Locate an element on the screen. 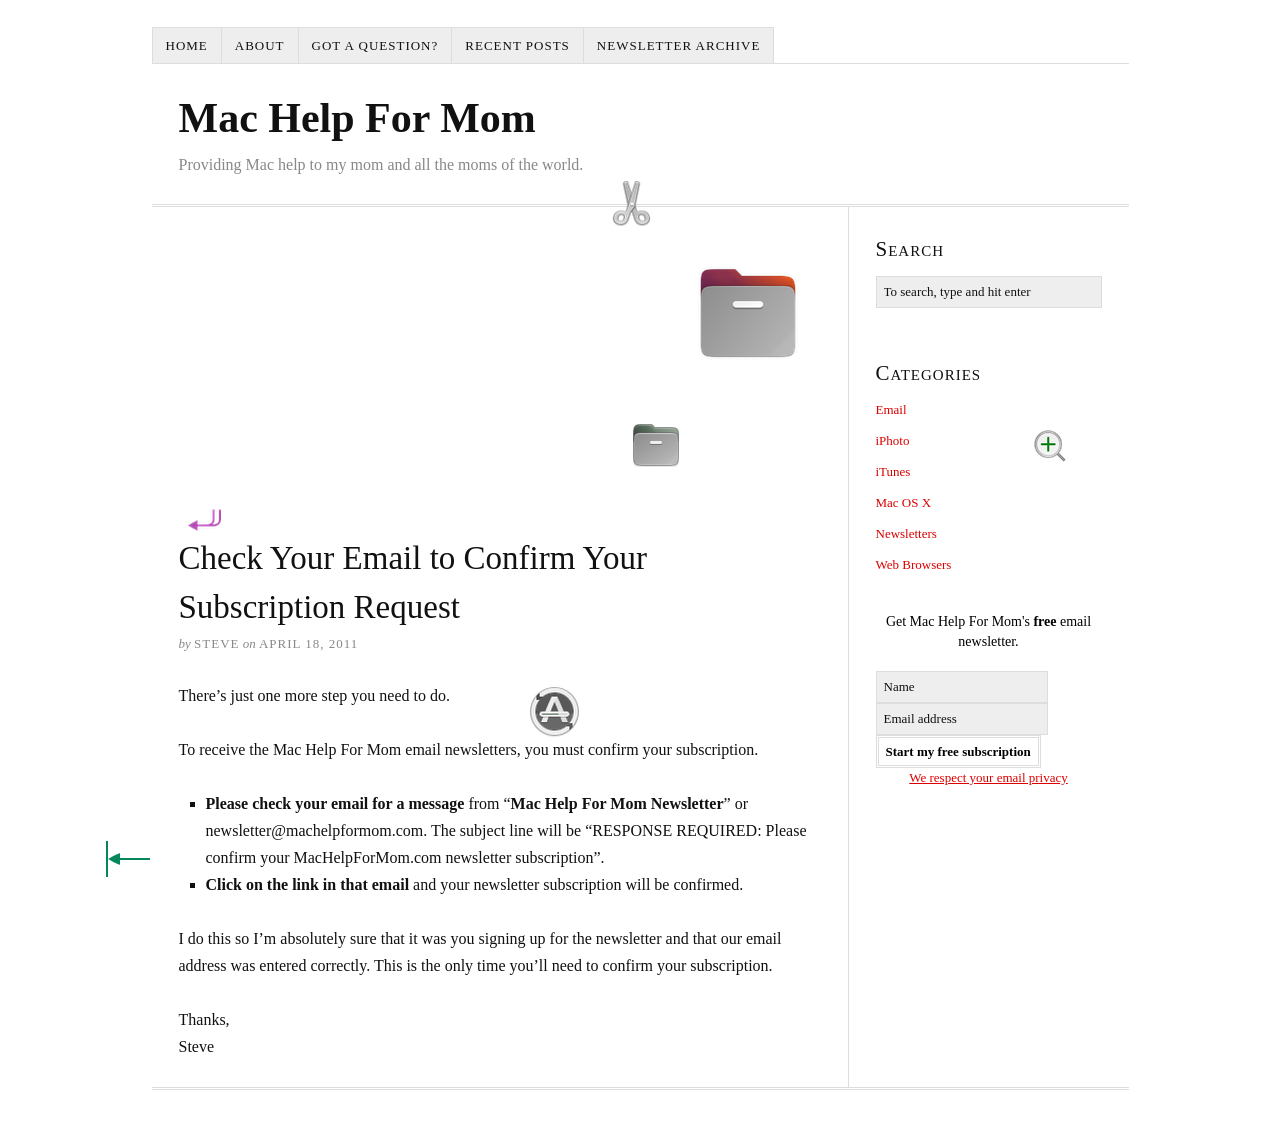 The width and height of the screenshot is (1280, 1124). go to the first item in a list or sequence is located at coordinates (128, 859).